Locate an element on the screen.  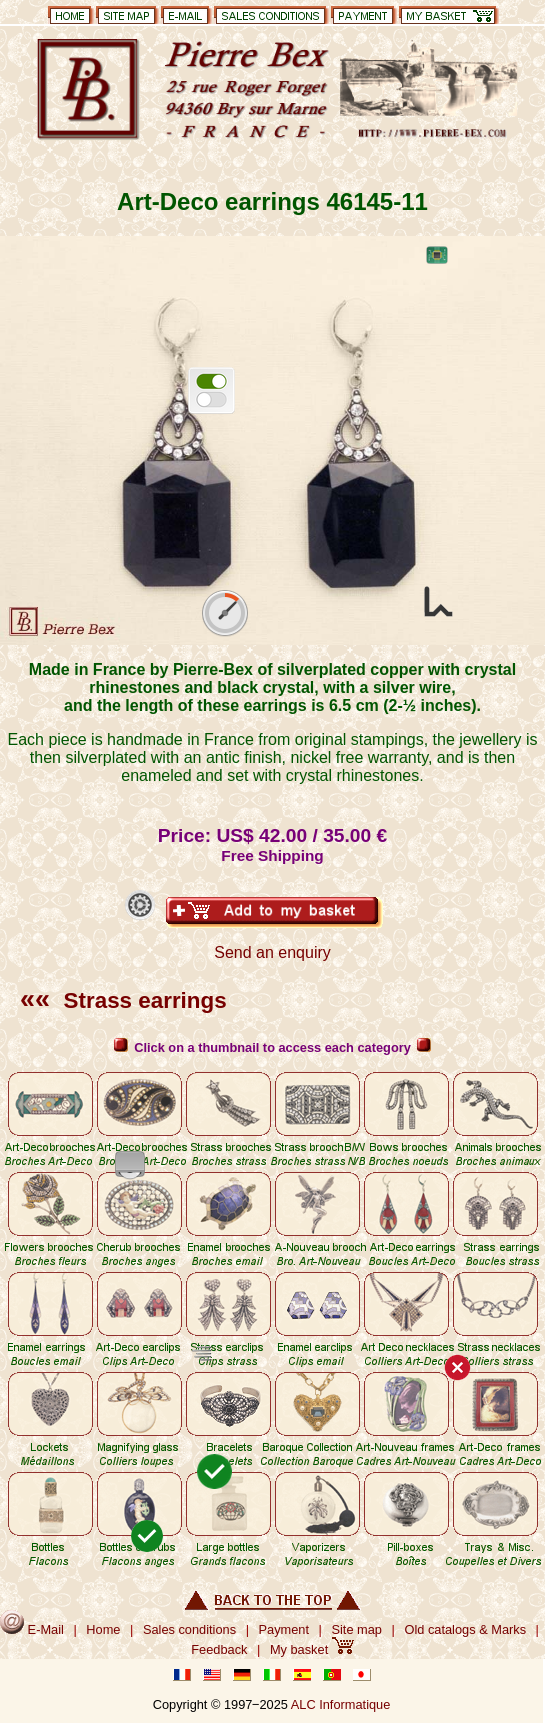
confirm or accept an action is located at coordinates (147, 1536).